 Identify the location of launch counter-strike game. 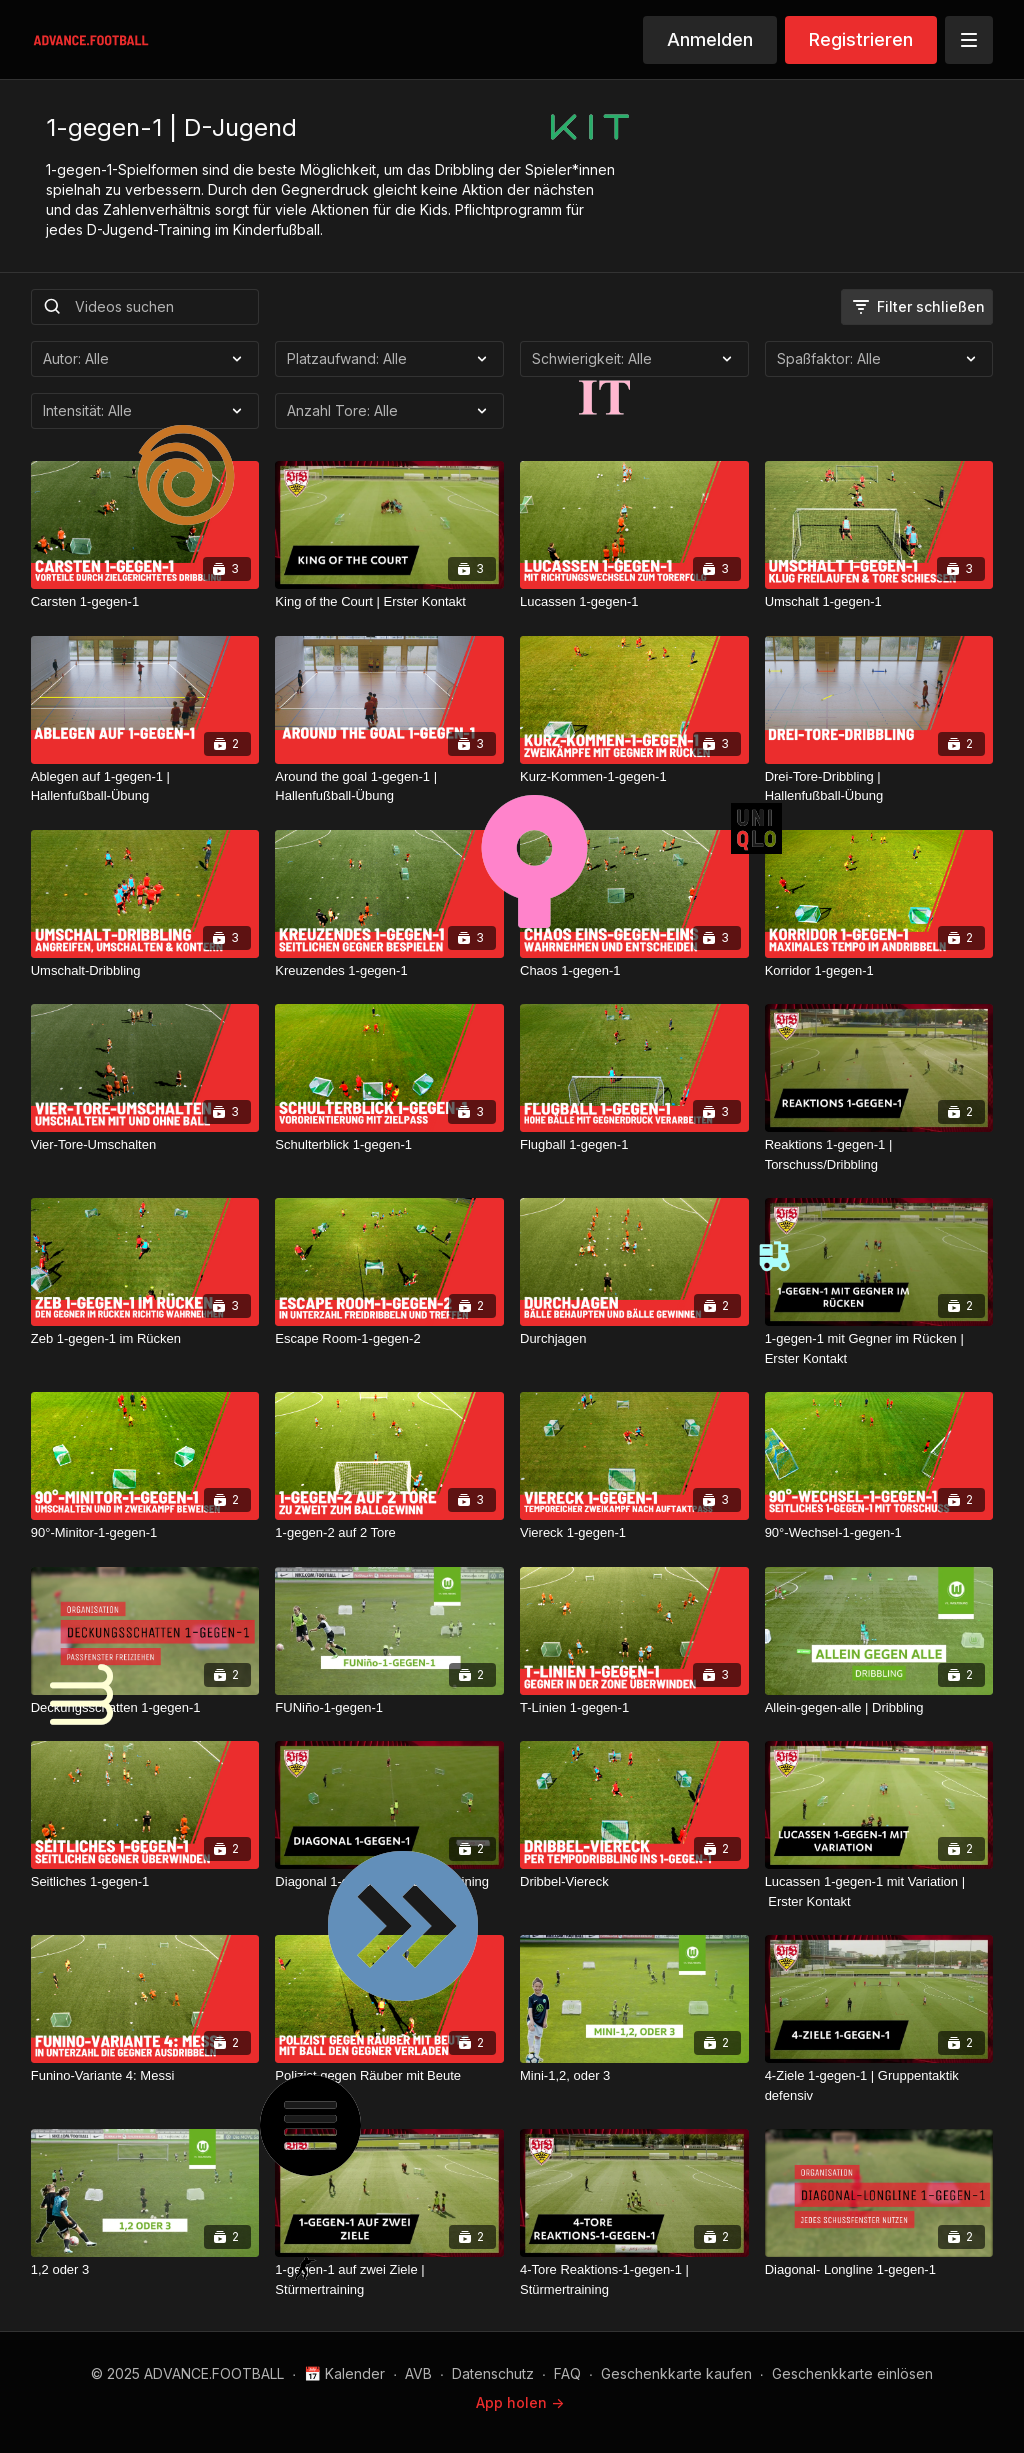
(305, 2268).